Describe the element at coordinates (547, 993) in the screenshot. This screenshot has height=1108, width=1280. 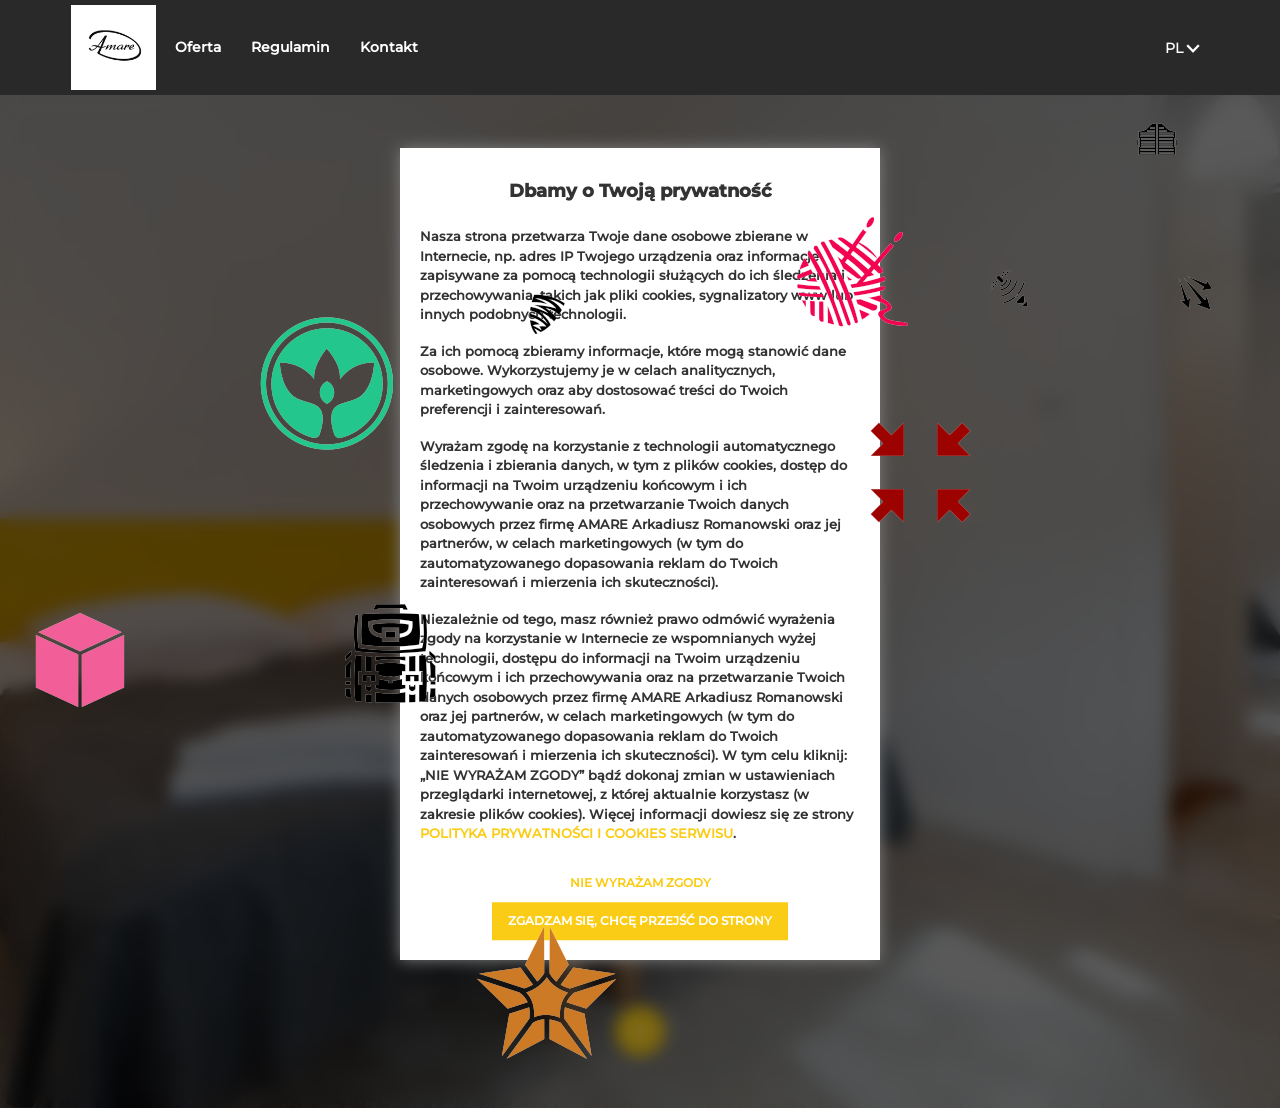
I see `staryu pokémon icon from a game interface` at that location.